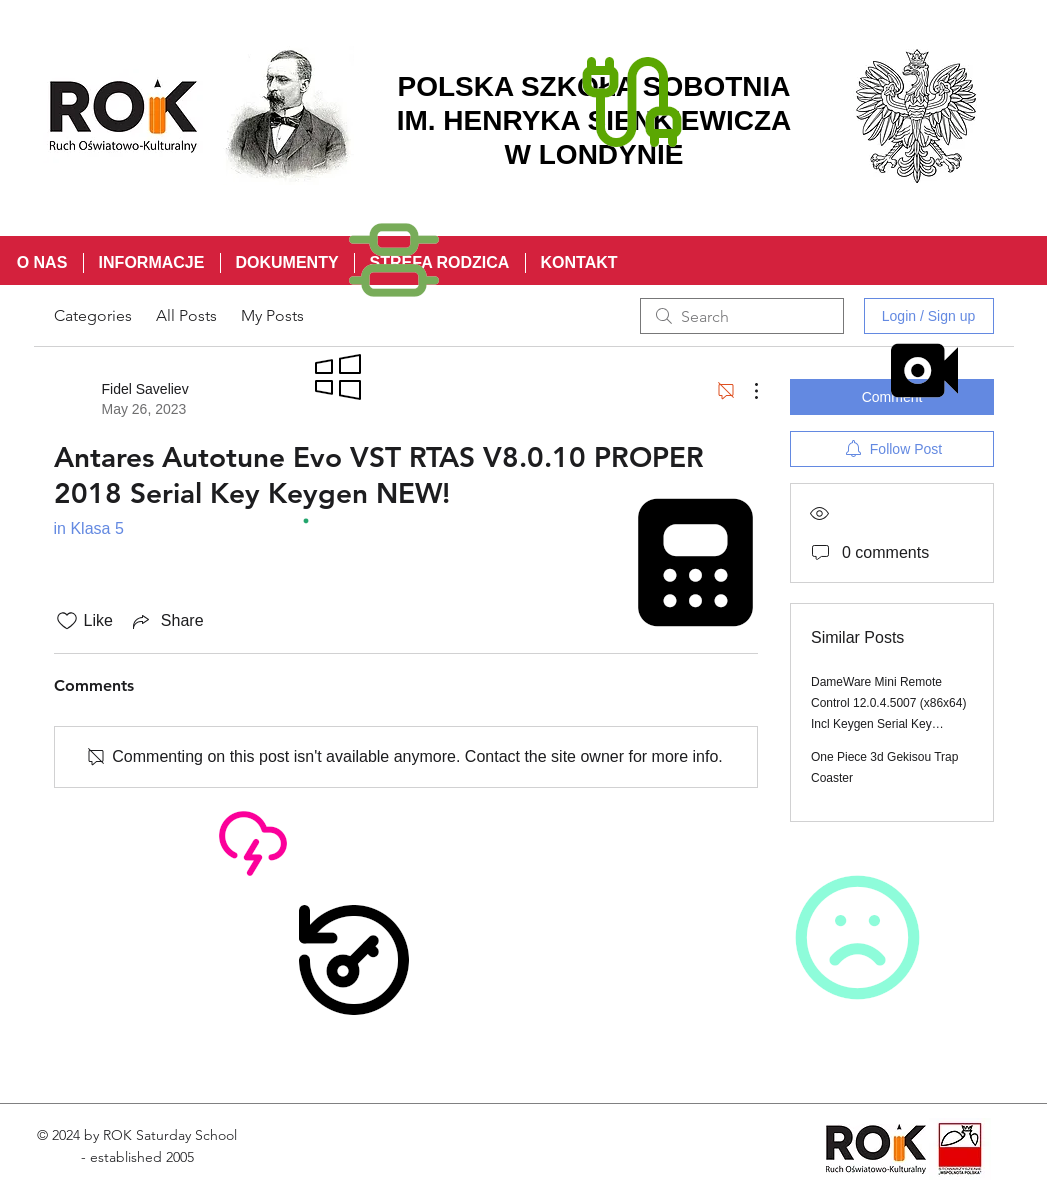 The image size is (1047, 1203). What do you see at coordinates (306, 509) in the screenshot?
I see `indicates no wifi signal available` at bounding box center [306, 509].